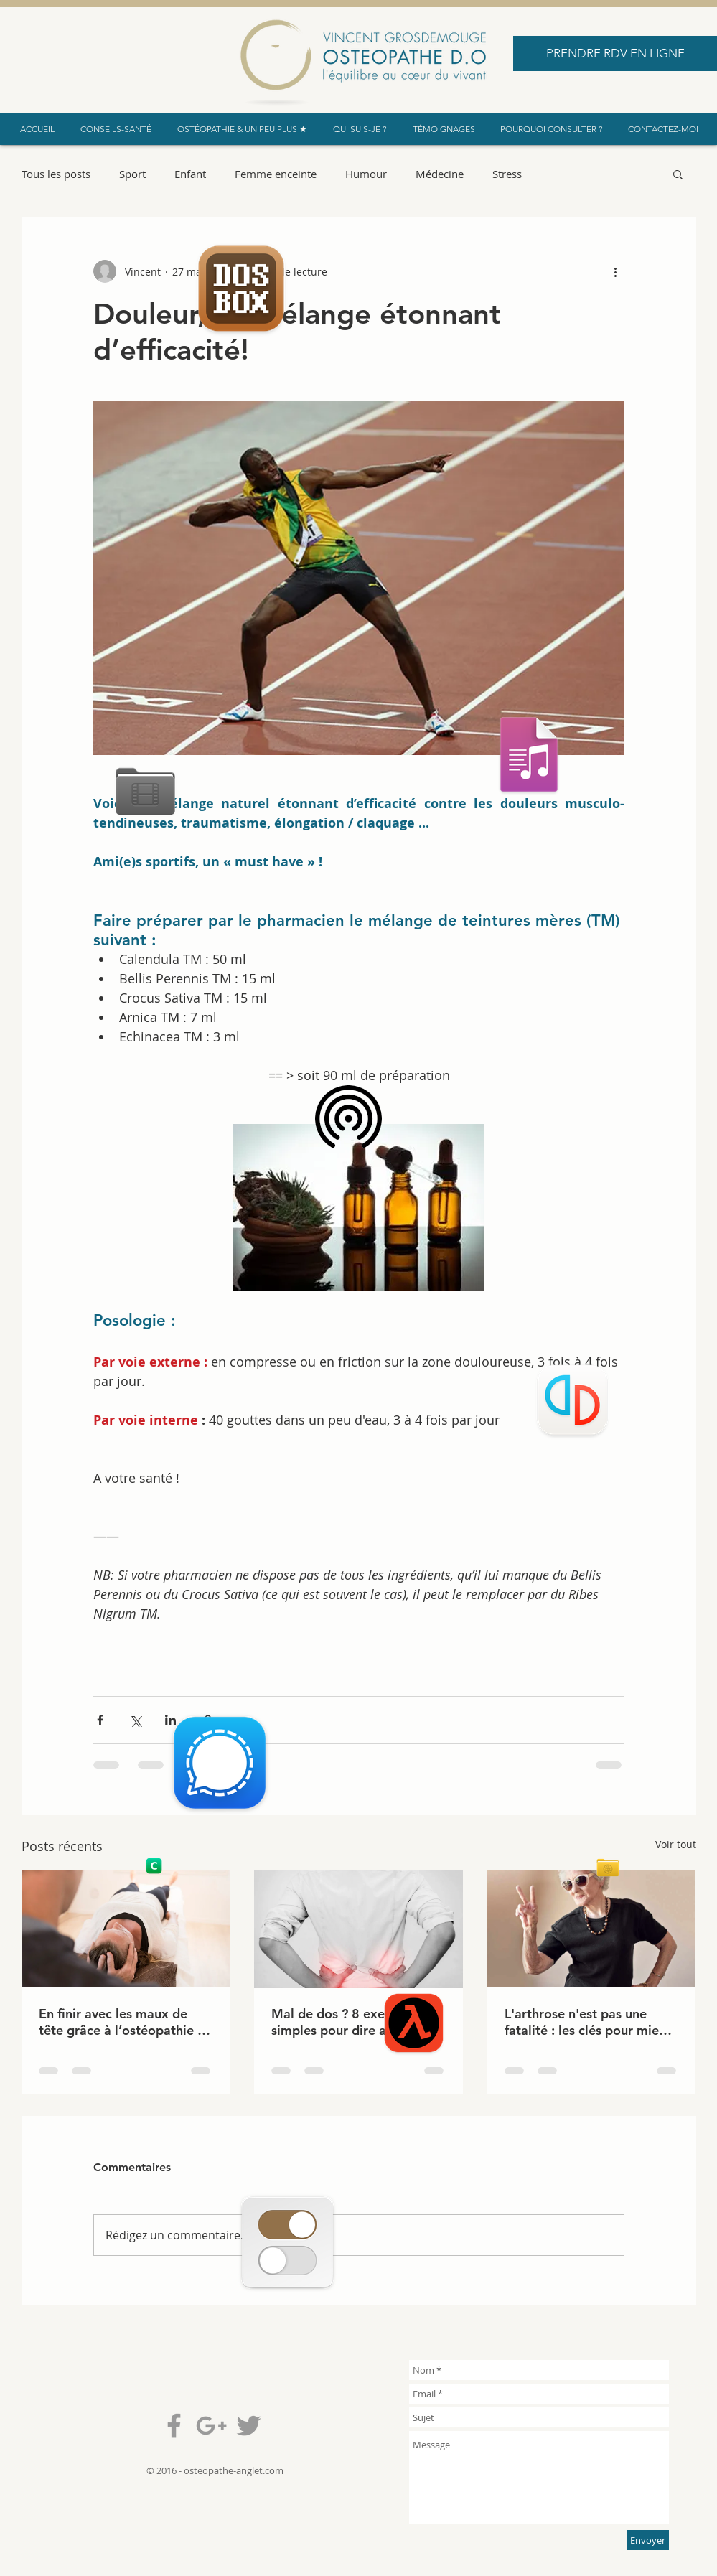  Describe the element at coordinates (529, 754) in the screenshot. I see `audio playlist file type indicator` at that location.